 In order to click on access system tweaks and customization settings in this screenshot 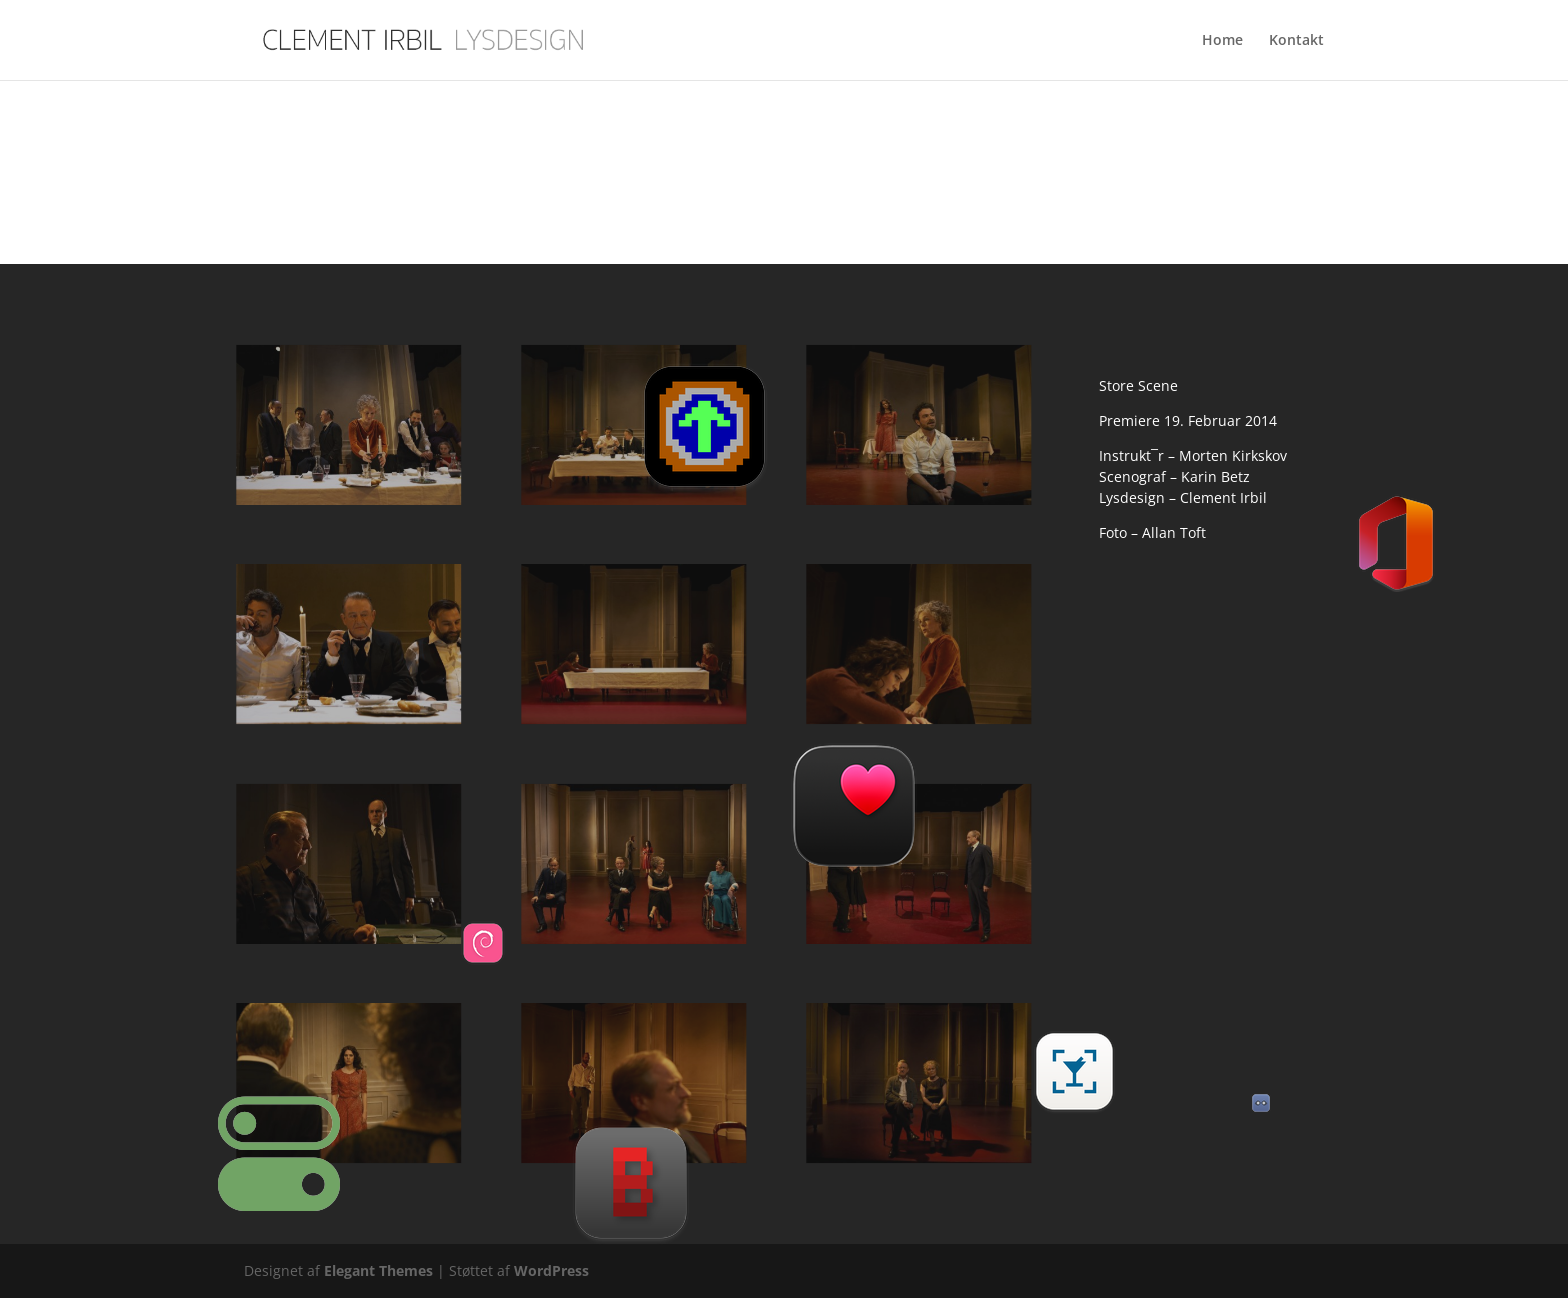, I will do `click(279, 1150)`.